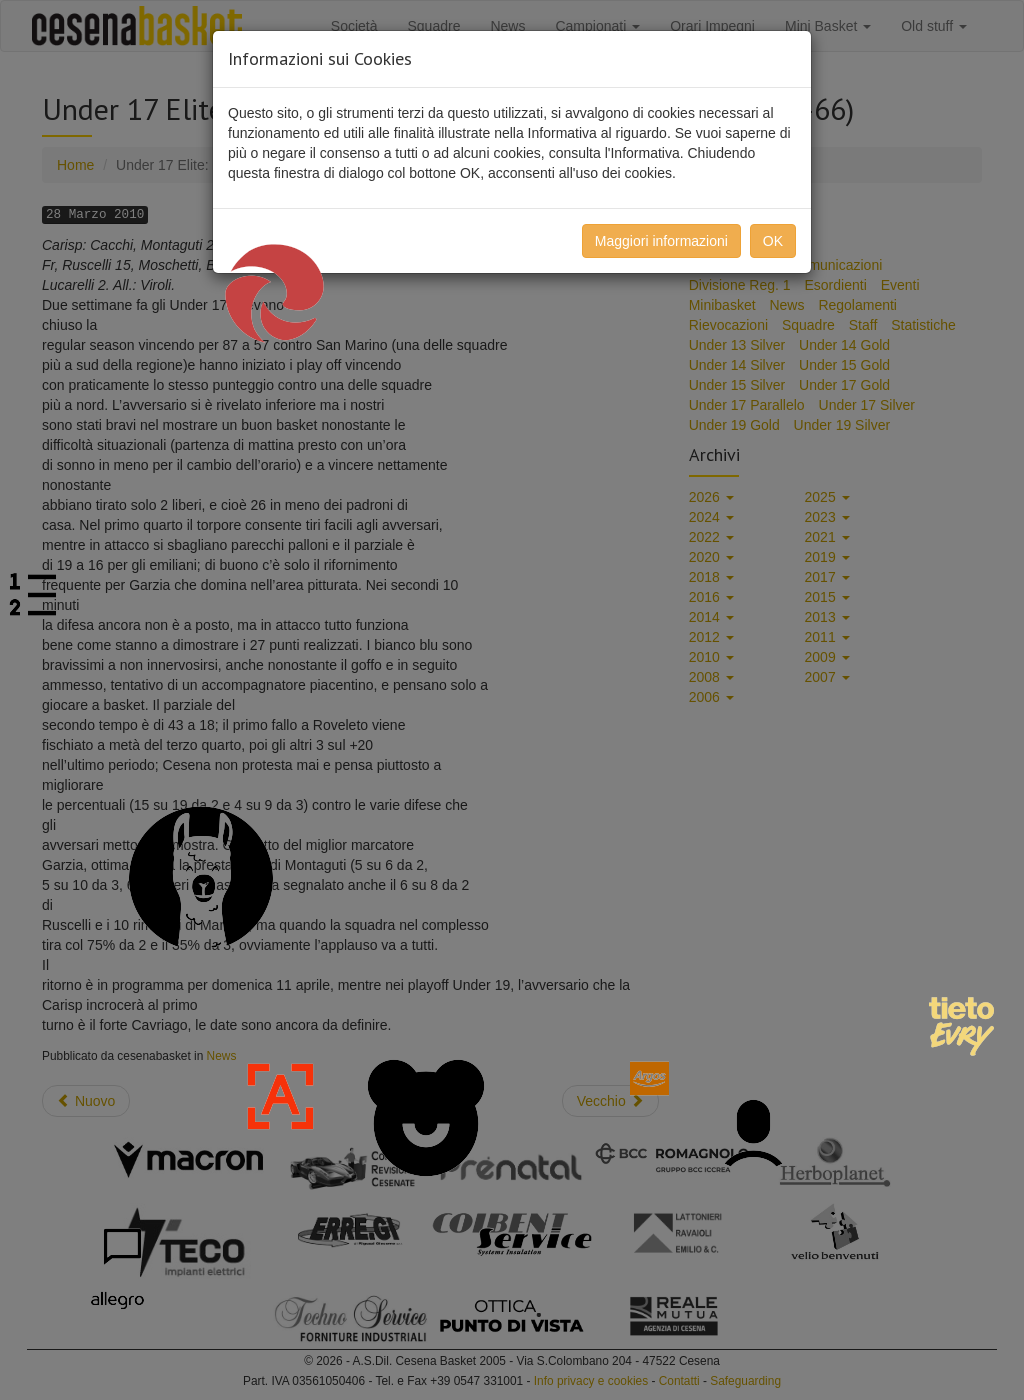 The height and width of the screenshot is (1400, 1024). What do you see at coordinates (33, 595) in the screenshot?
I see `create a numbered list` at bounding box center [33, 595].